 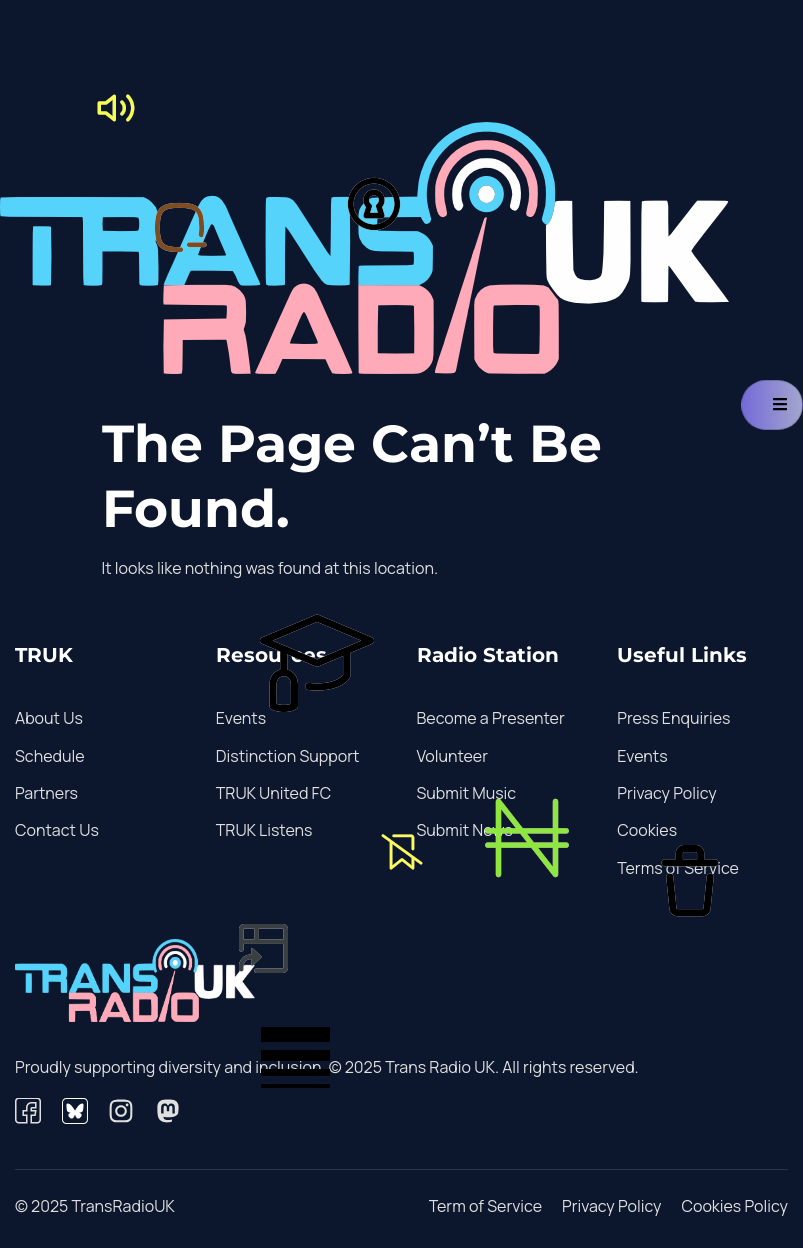 What do you see at coordinates (295, 1057) in the screenshot?
I see `adjust line thickness or stroke weight` at bounding box center [295, 1057].